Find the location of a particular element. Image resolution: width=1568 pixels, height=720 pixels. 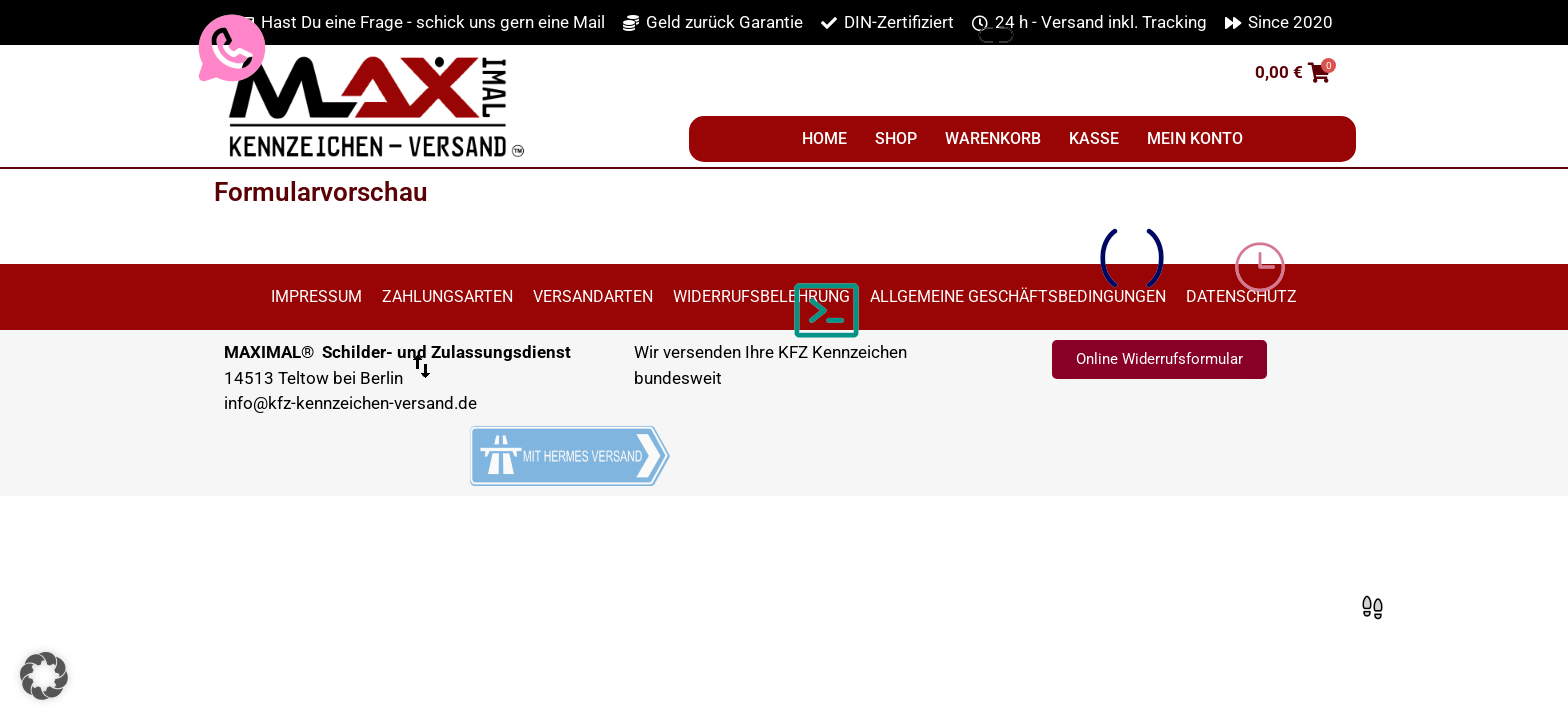

view time or clock settings is located at coordinates (1260, 267).